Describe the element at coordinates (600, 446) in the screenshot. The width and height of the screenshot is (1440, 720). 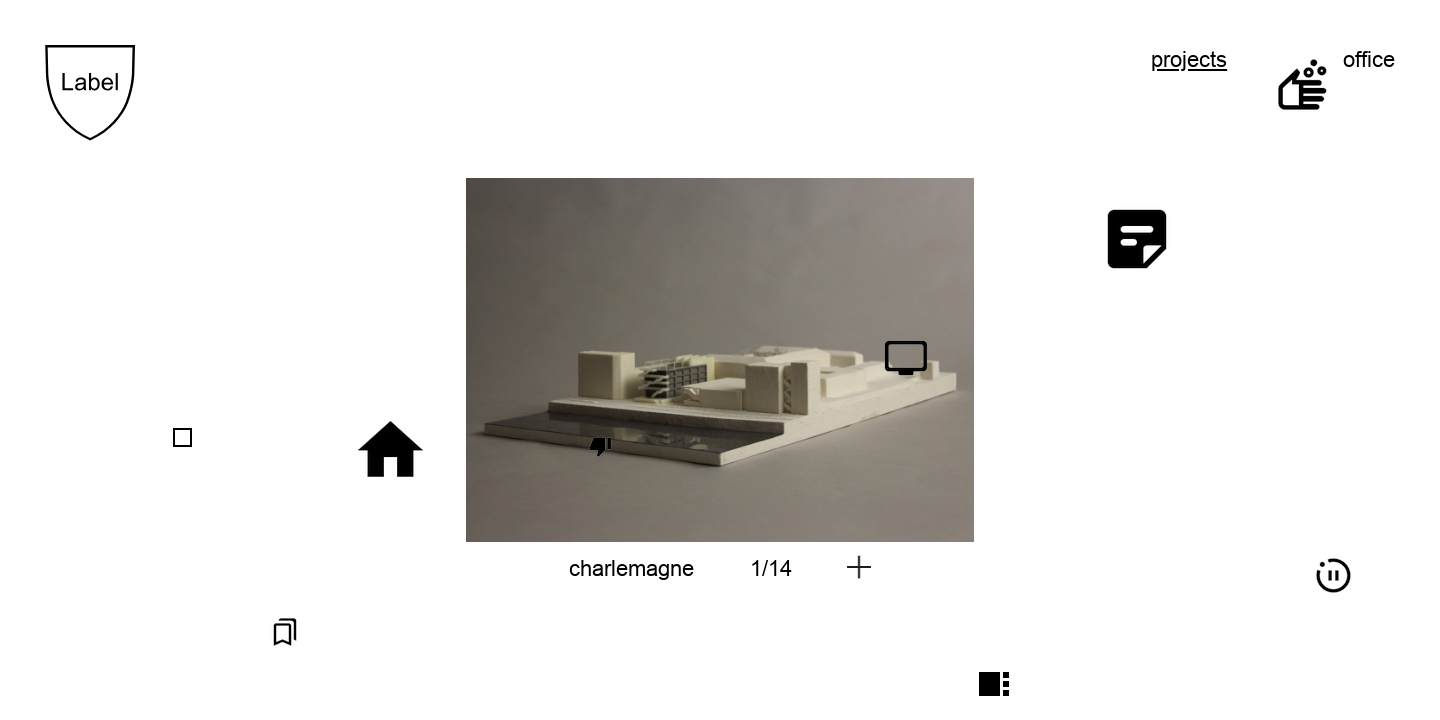
I see `dislike or downvote content` at that location.